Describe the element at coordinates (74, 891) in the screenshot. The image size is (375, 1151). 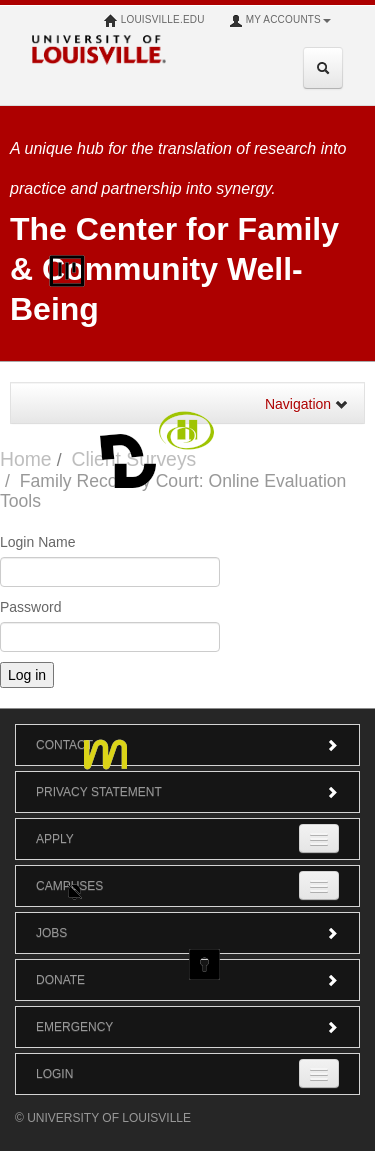
I see `mute notifications` at that location.